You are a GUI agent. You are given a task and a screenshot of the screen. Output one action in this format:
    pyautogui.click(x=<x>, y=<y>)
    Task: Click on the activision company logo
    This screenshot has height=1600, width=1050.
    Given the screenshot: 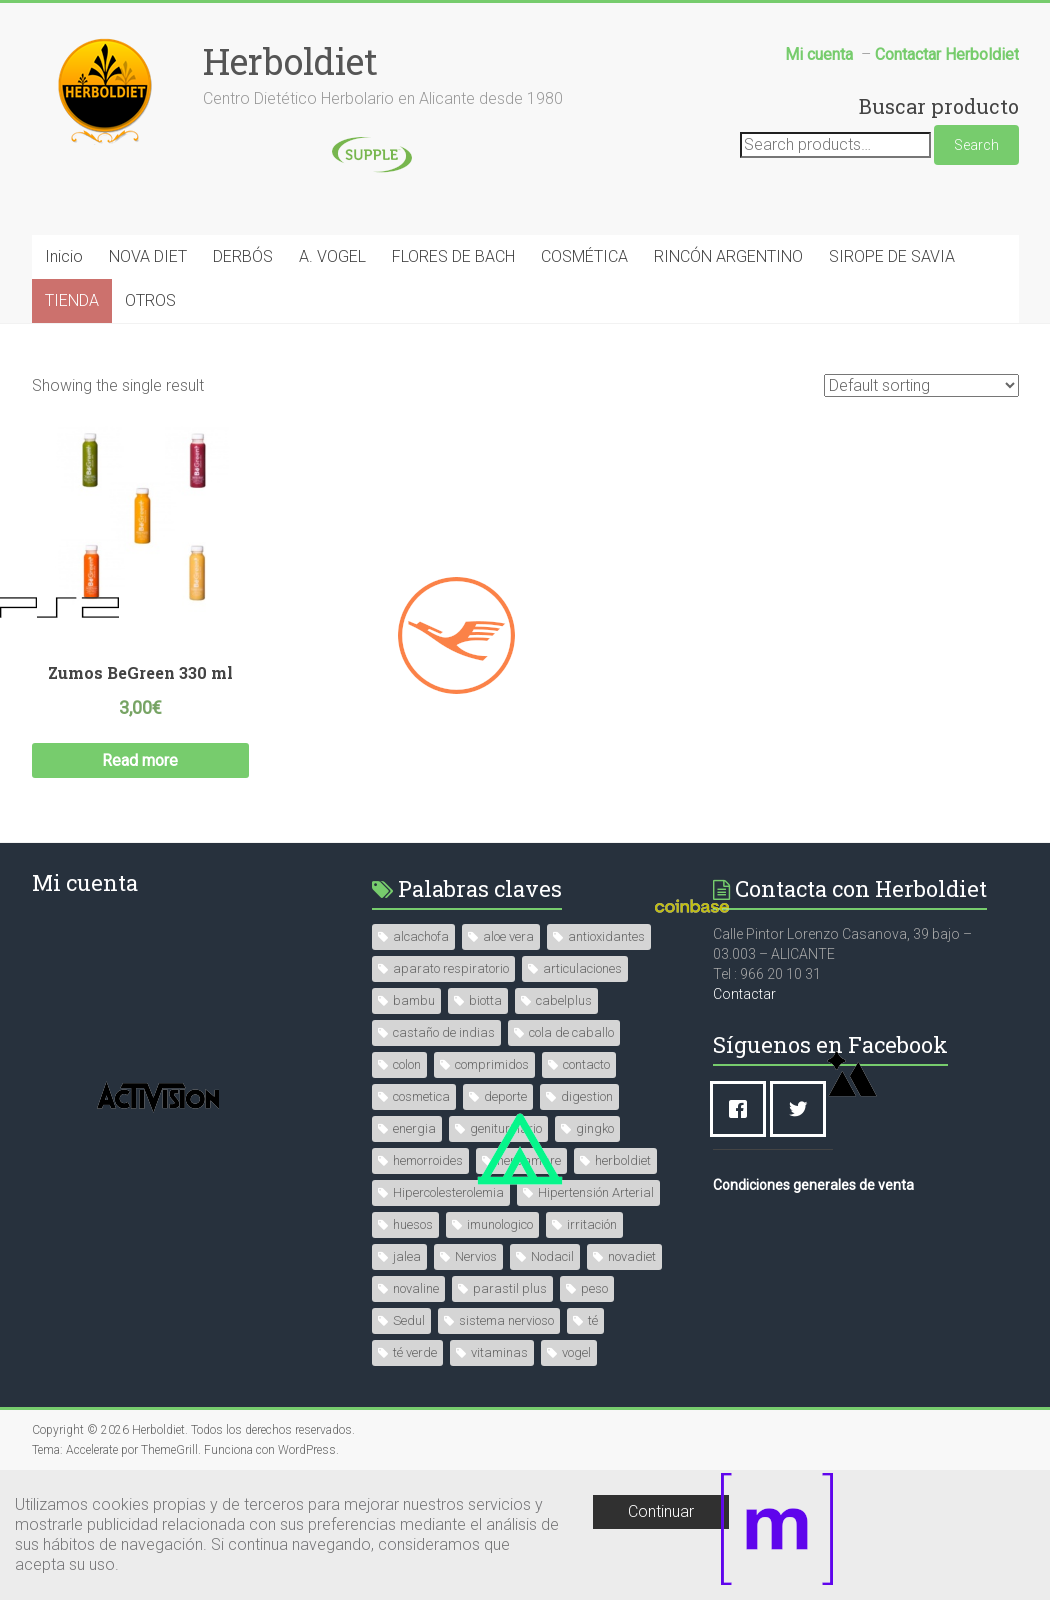 What is the action you would take?
    pyautogui.click(x=158, y=1097)
    